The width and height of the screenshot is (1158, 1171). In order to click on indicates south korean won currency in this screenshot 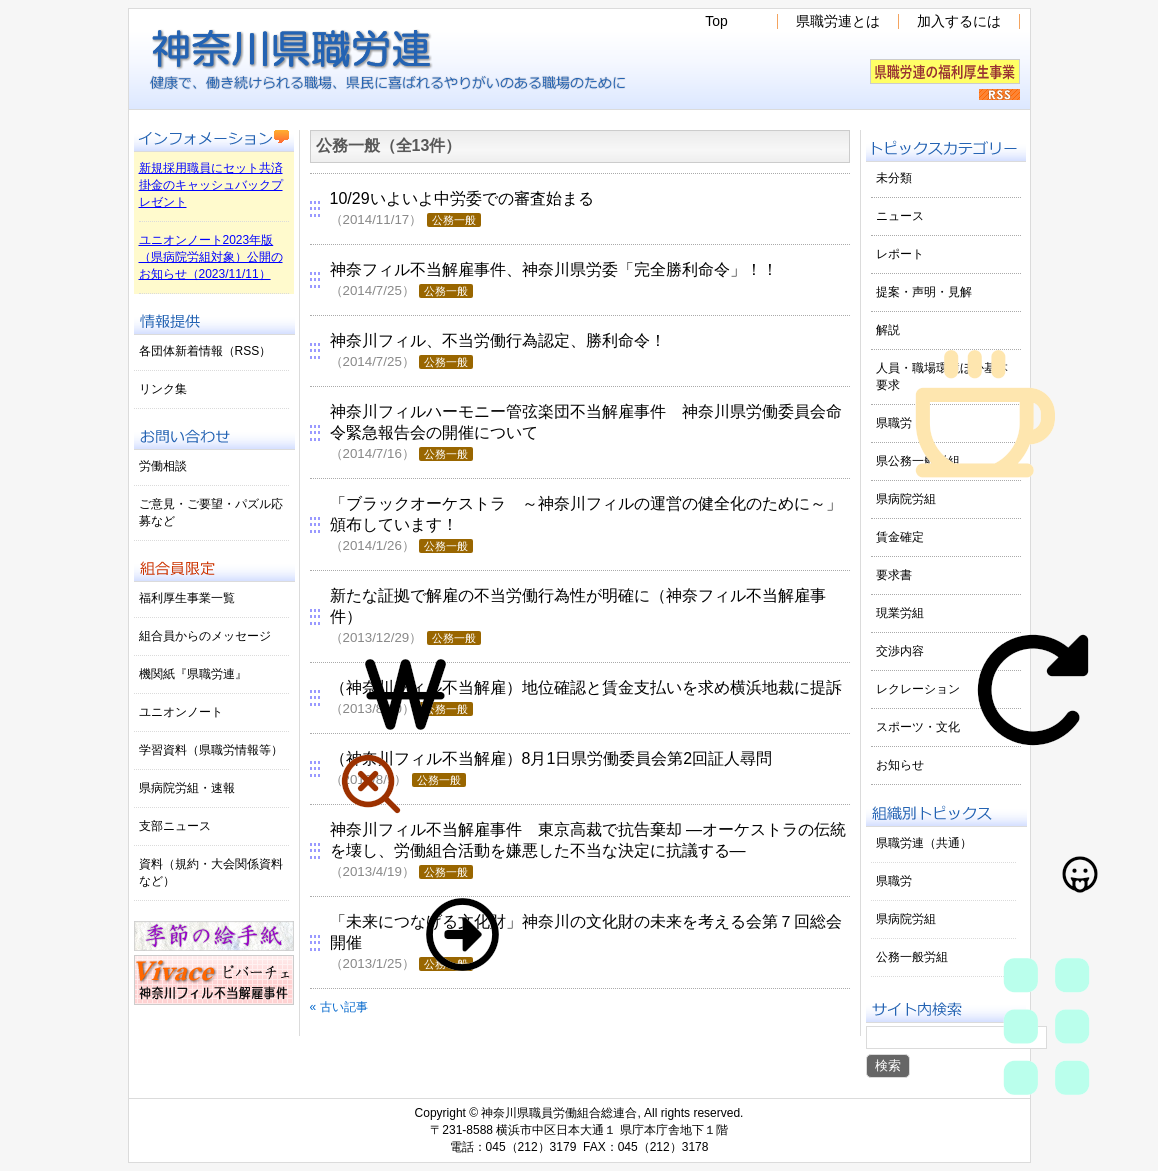, I will do `click(405, 694)`.